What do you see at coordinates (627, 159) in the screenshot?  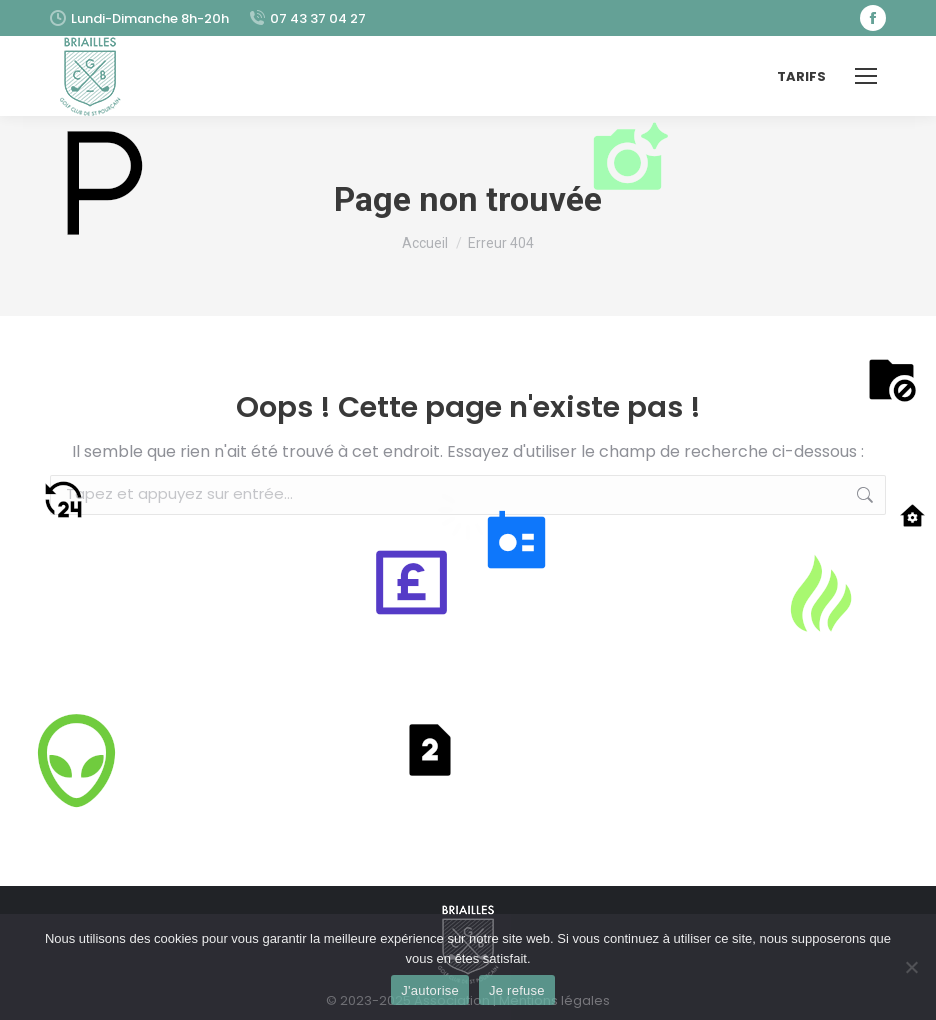 I see `access AI-powered camera features` at bounding box center [627, 159].